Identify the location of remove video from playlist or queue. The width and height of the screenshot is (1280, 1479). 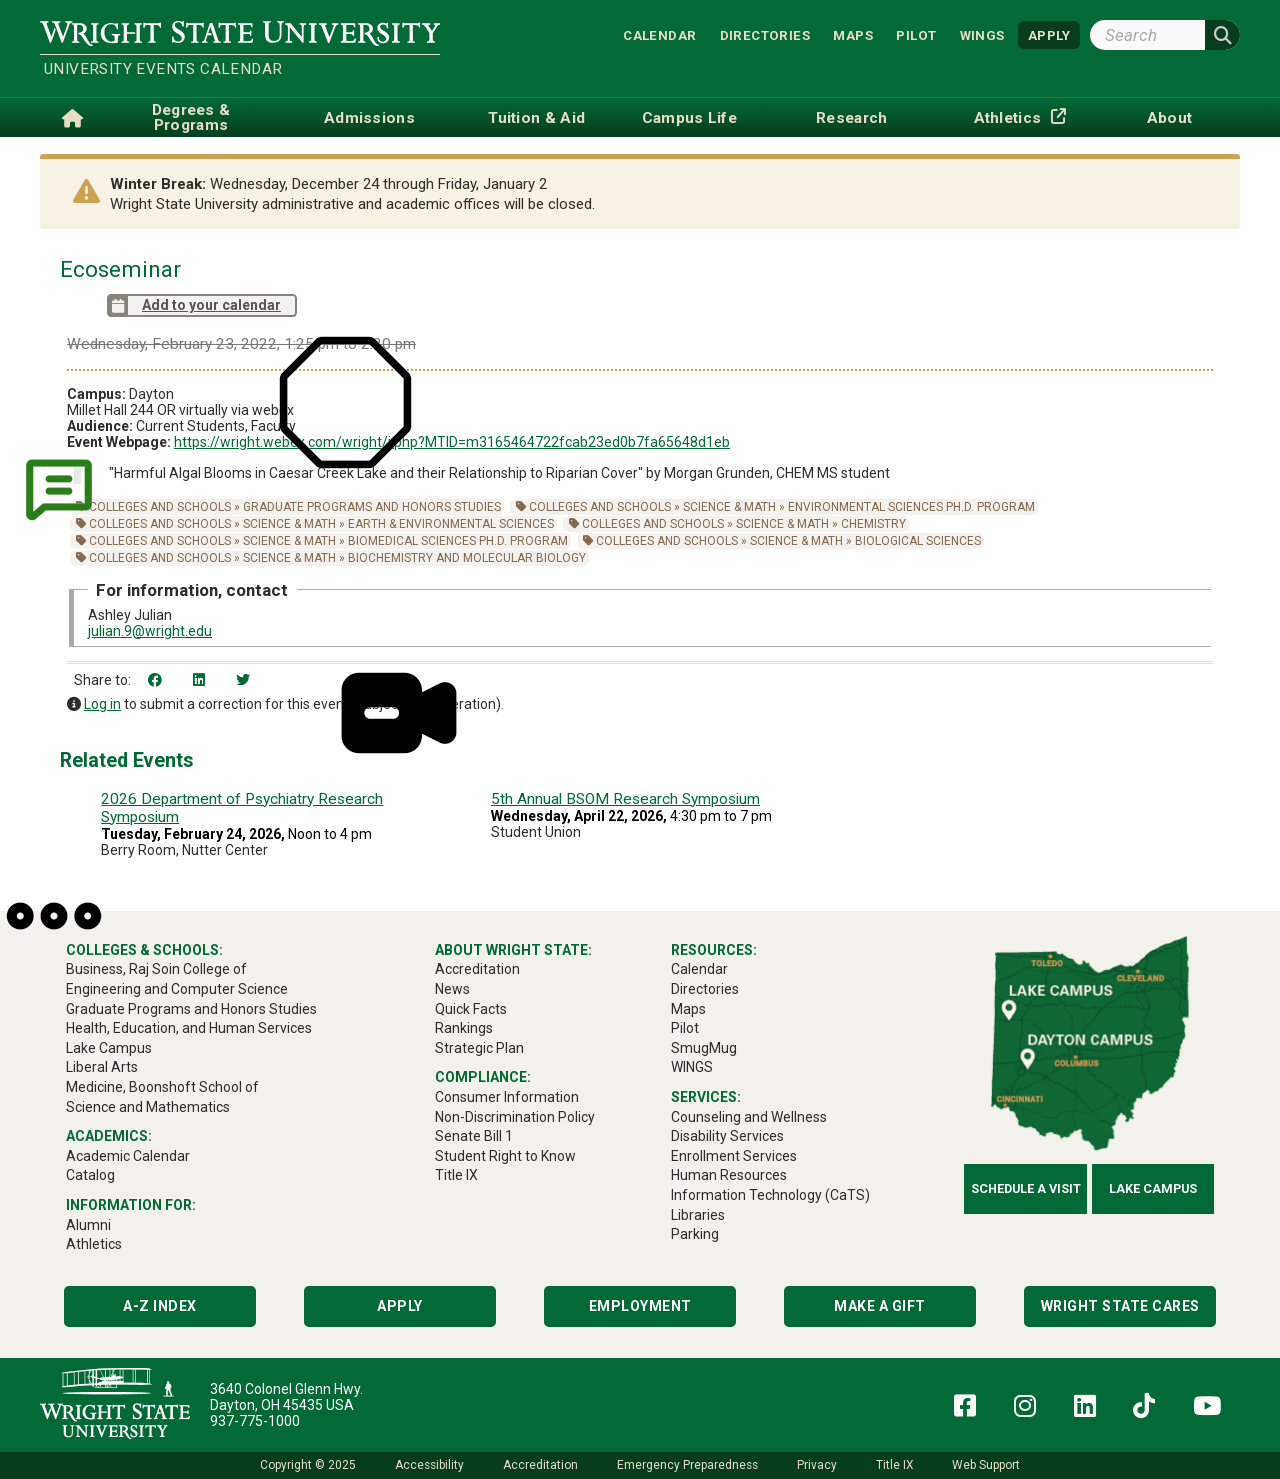
(399, 713).